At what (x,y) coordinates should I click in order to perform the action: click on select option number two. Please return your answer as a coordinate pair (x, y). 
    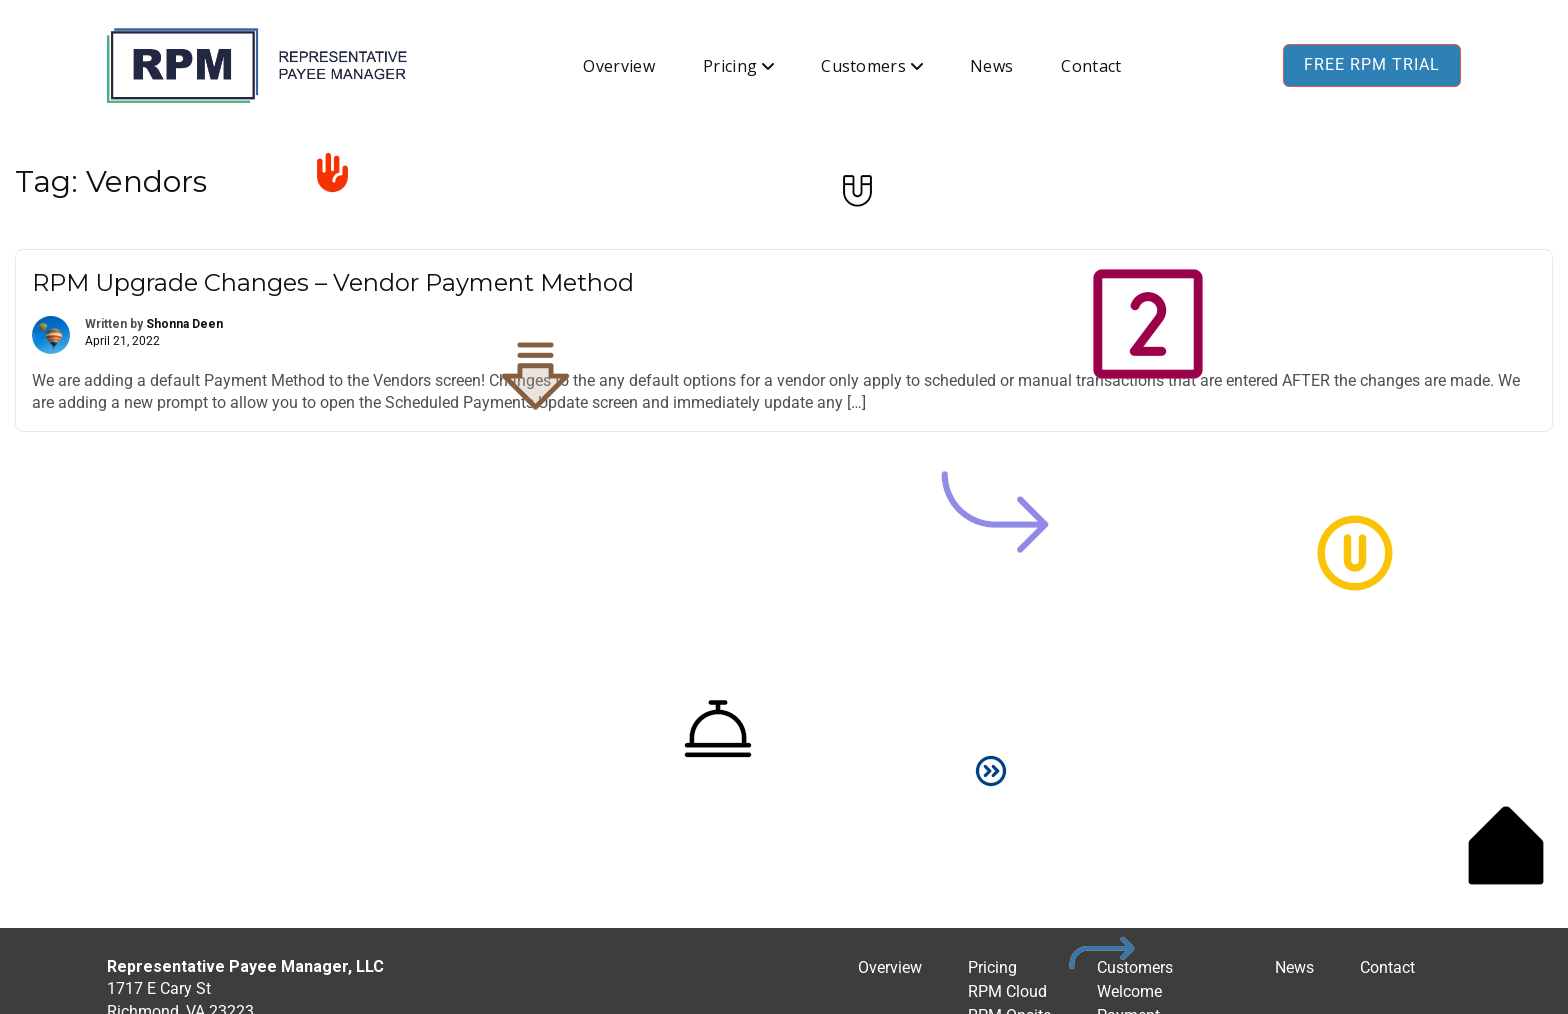
    Looking at the image, I should click on (1148, 324).